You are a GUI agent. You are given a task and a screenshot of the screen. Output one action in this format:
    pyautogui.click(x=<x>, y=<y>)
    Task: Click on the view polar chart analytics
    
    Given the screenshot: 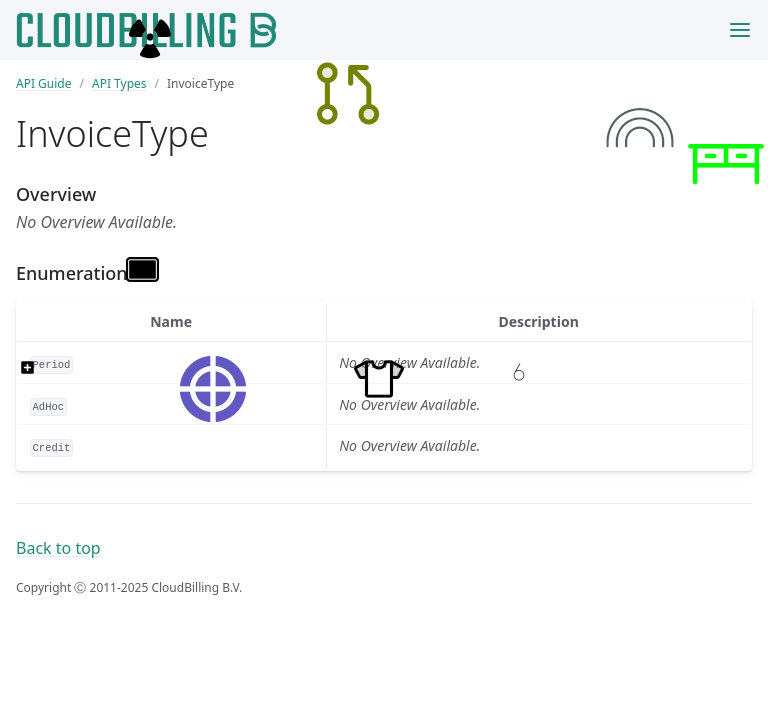 What is the action you would take?
    pyautogui.click(x=213, y=389)
    